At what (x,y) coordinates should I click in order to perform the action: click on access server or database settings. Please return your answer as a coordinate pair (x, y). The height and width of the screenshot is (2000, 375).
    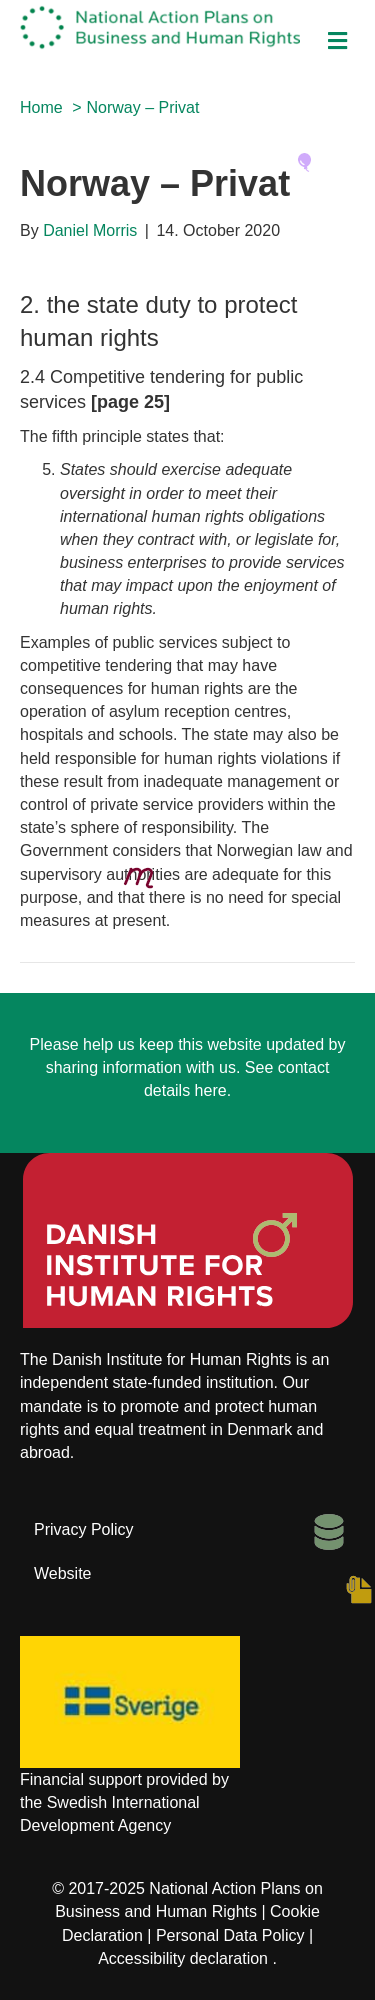
    Looking at the image, I should click on (329, 1532).